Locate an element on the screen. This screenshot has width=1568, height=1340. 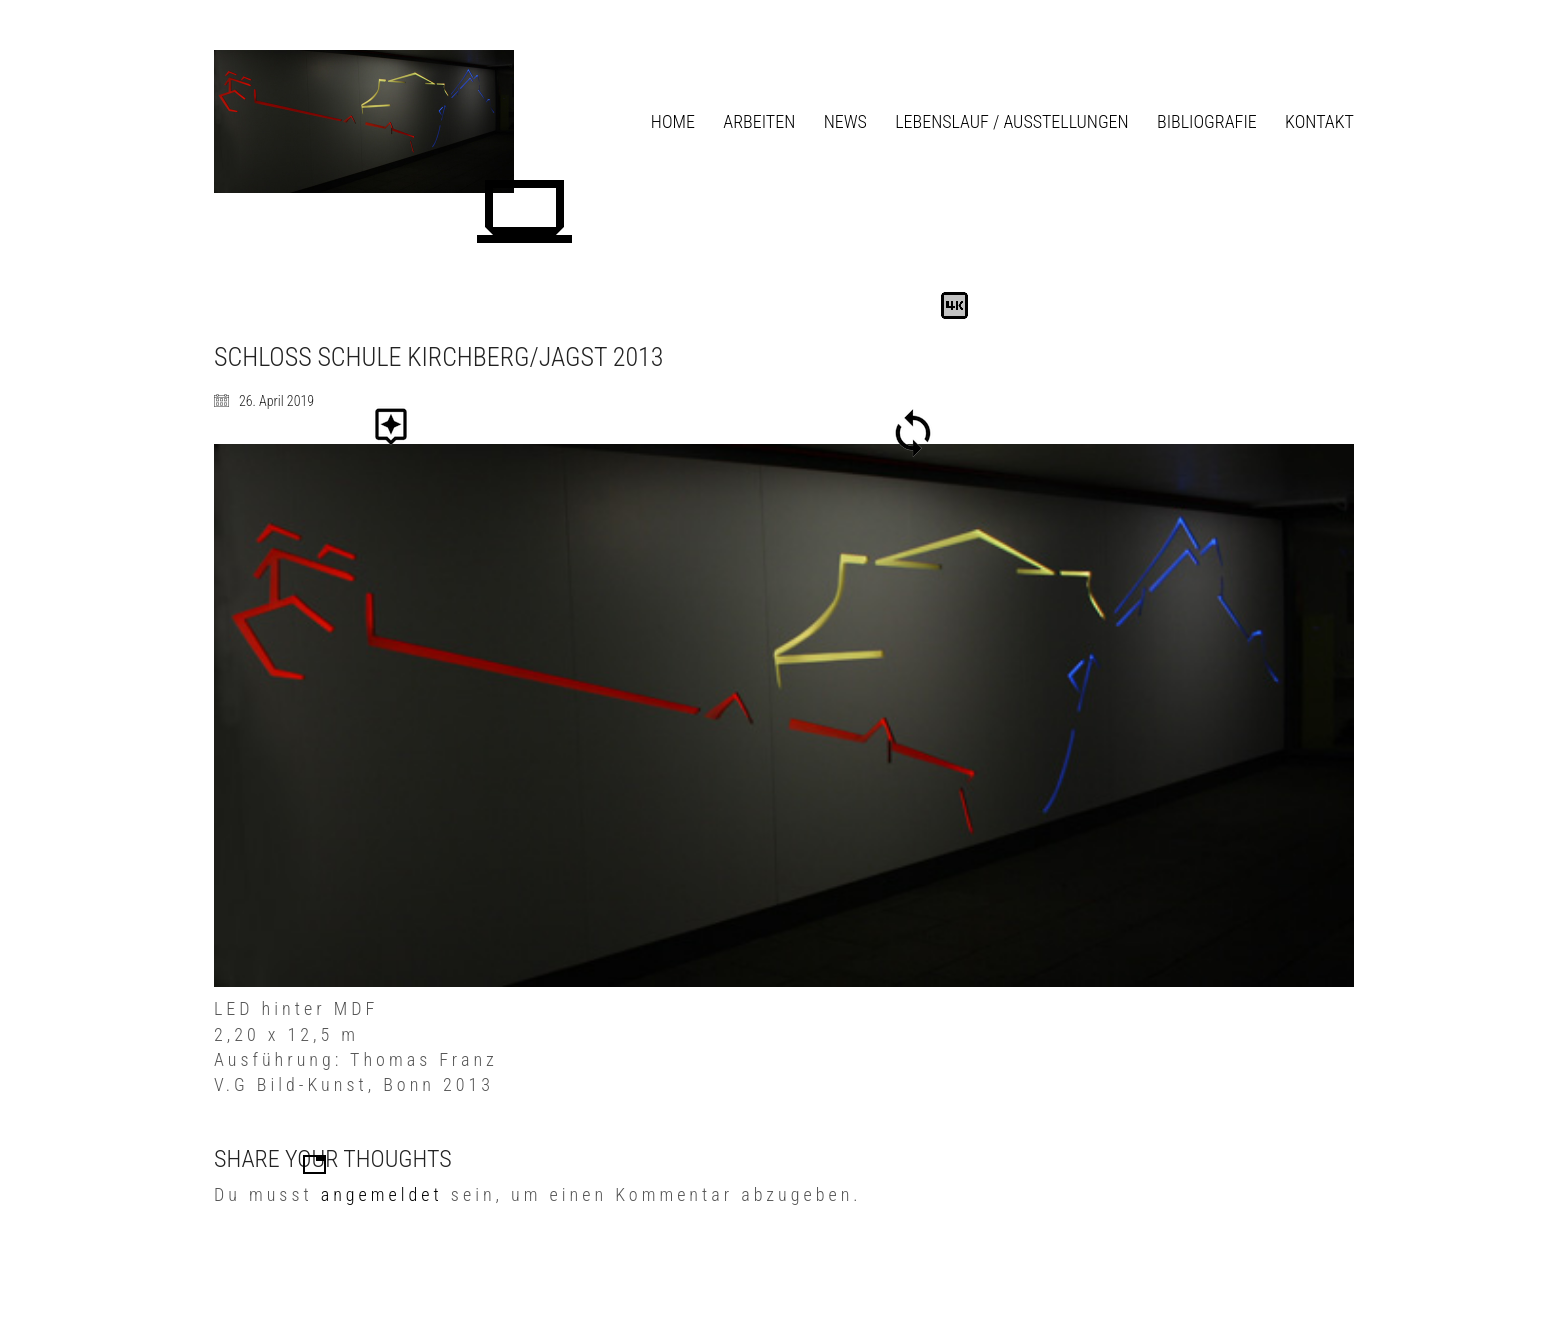
access laptop or computer settings is located at coordinates (524, 211).